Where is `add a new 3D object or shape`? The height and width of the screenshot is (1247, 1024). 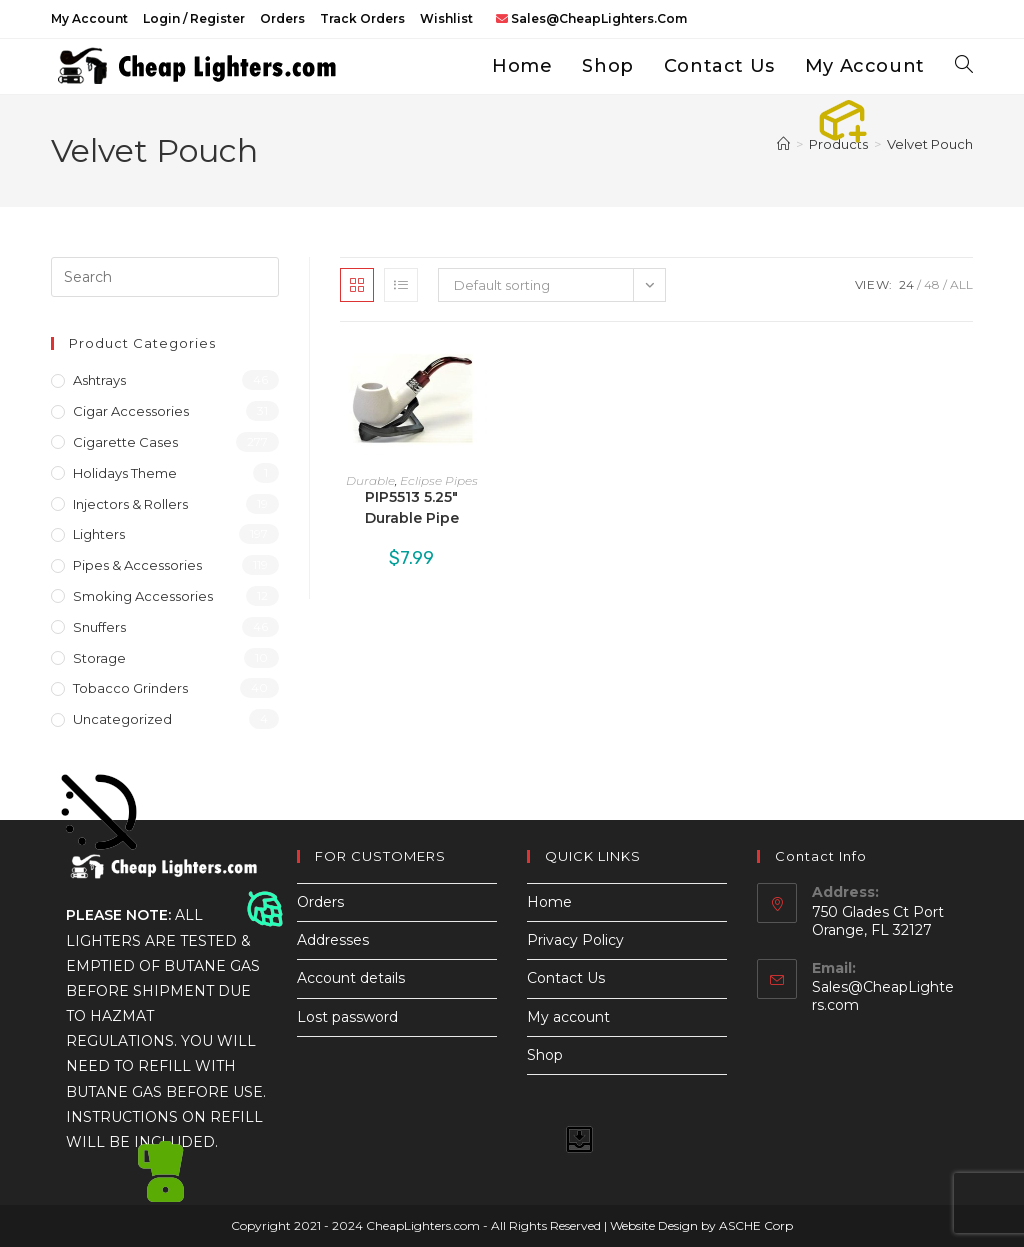
add a new 3D object or shape is located at coordinates (842, 118).